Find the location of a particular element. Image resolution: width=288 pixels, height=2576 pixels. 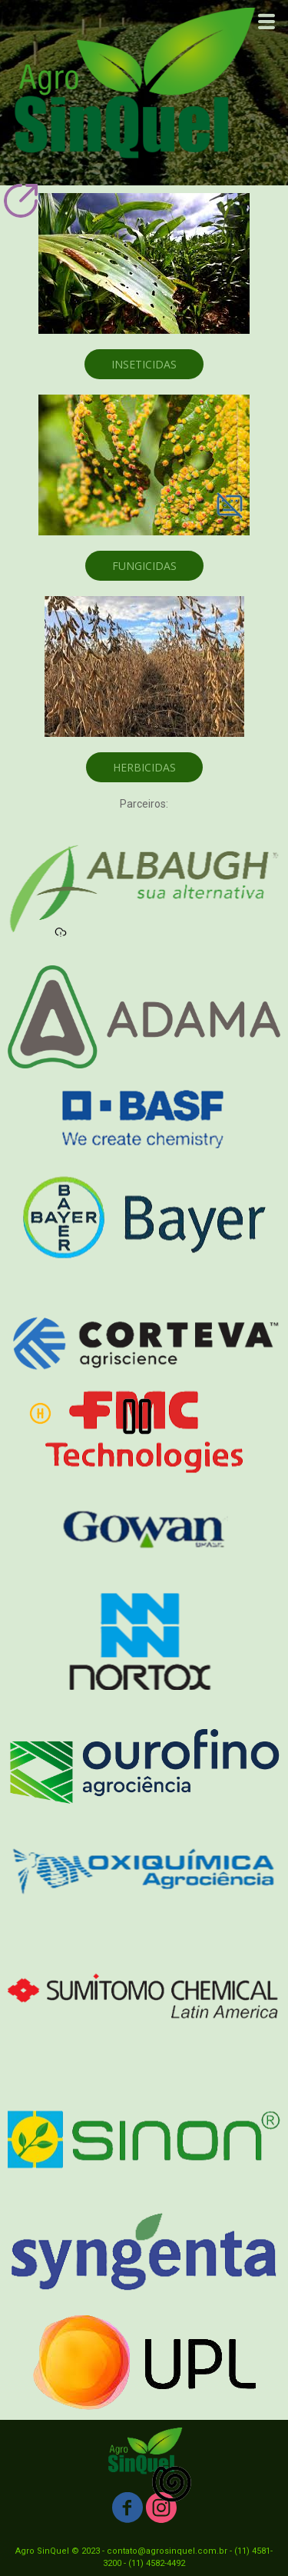

indicates a hospital or medical facility nearby is located at coordinates (40, 1413).